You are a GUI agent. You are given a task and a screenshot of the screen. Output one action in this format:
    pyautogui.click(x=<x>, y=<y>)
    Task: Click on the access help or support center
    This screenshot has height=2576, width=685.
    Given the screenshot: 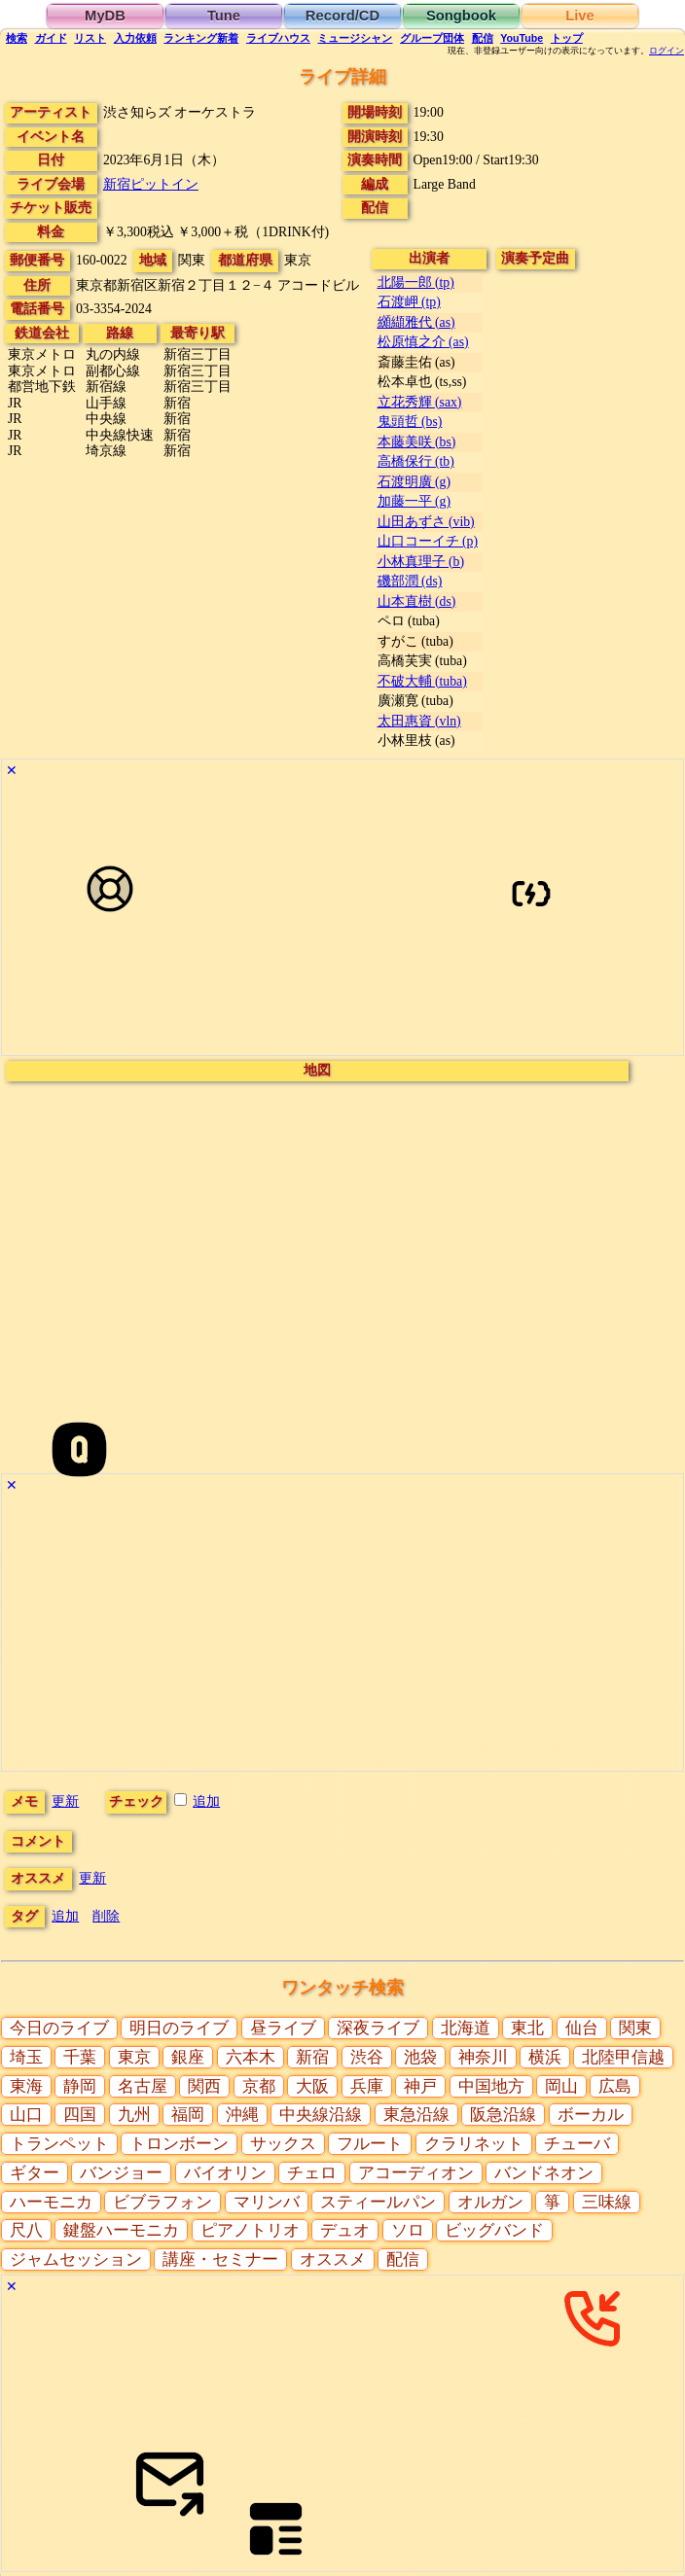 What is the action you would take?
    pyautogui.click(x=110, y=889)
    